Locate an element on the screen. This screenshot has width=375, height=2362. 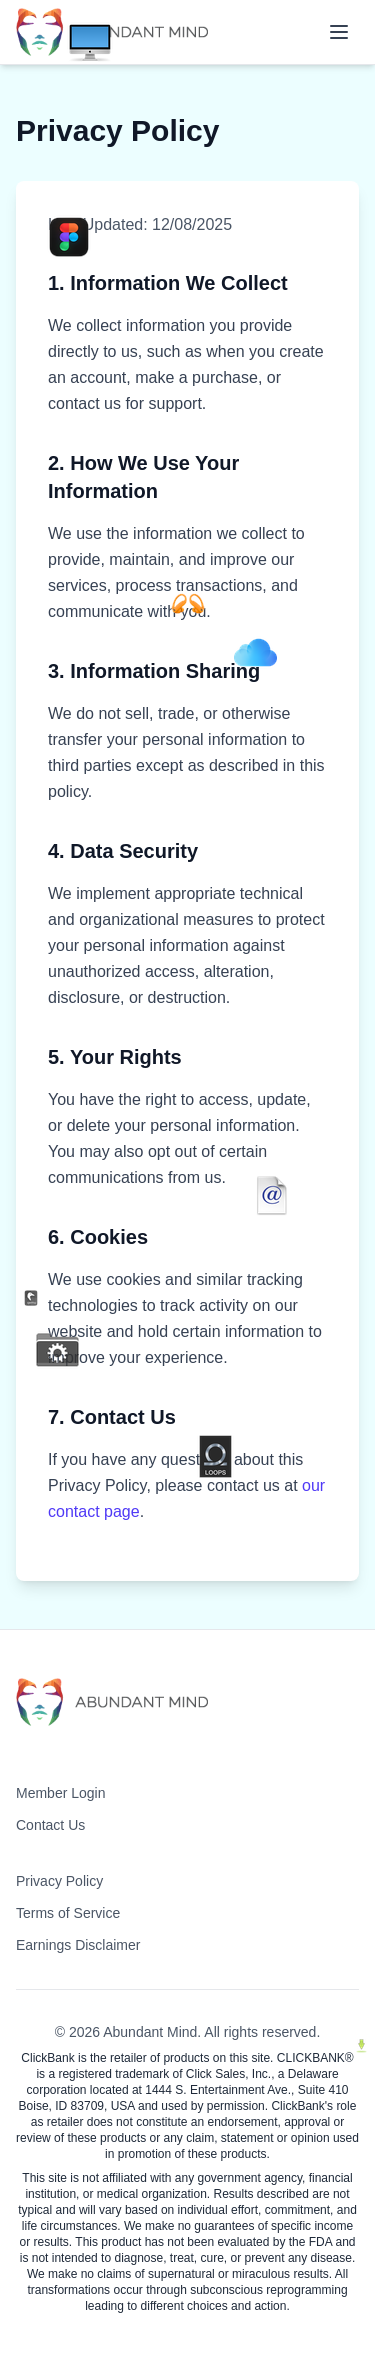
connect wireless earbuds via bluetooth is located at coordinates (188, 605).